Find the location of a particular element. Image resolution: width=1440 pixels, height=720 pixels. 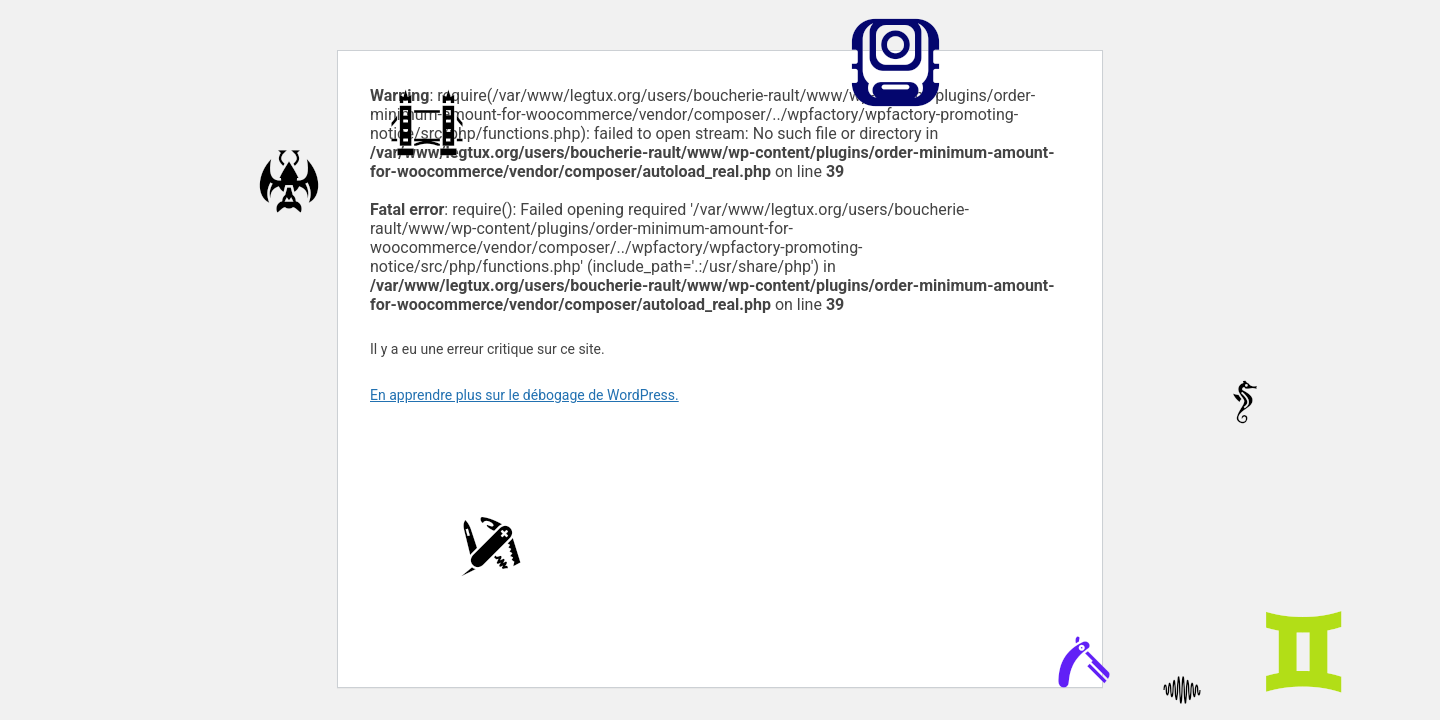

gemini zodiac sign indicator is located at coordinates (1304, 652).